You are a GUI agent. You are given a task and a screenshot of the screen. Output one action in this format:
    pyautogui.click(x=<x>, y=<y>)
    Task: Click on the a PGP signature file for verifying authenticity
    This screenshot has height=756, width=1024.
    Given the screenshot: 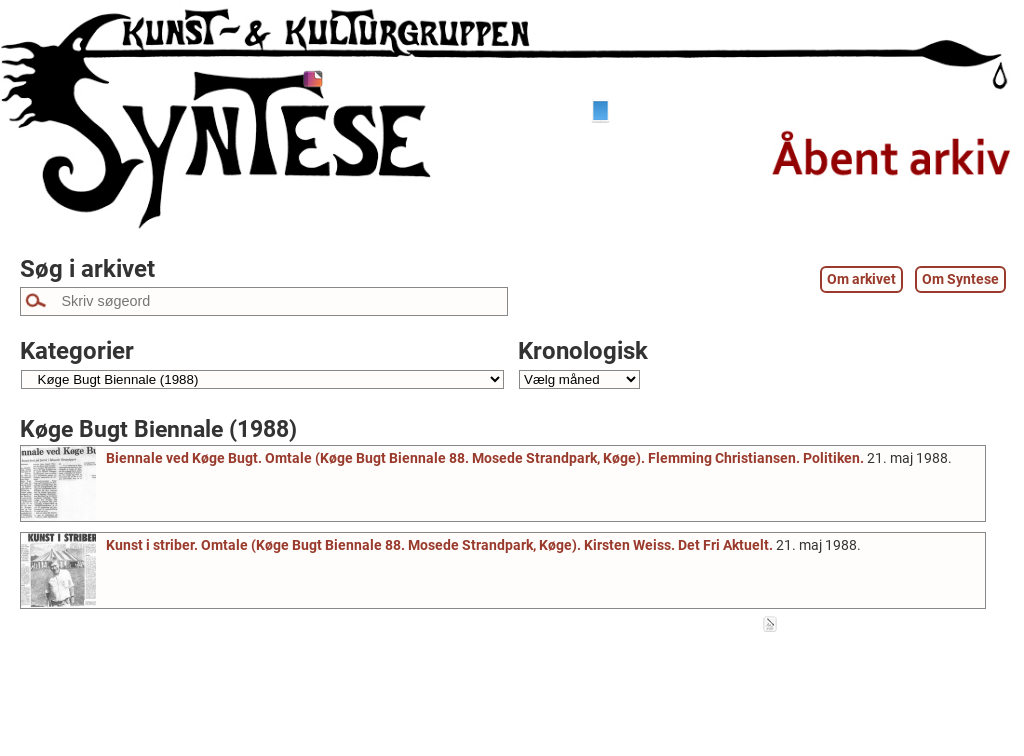 What is the action you would take?
    pyautogui.click(x=770, y=624)
    